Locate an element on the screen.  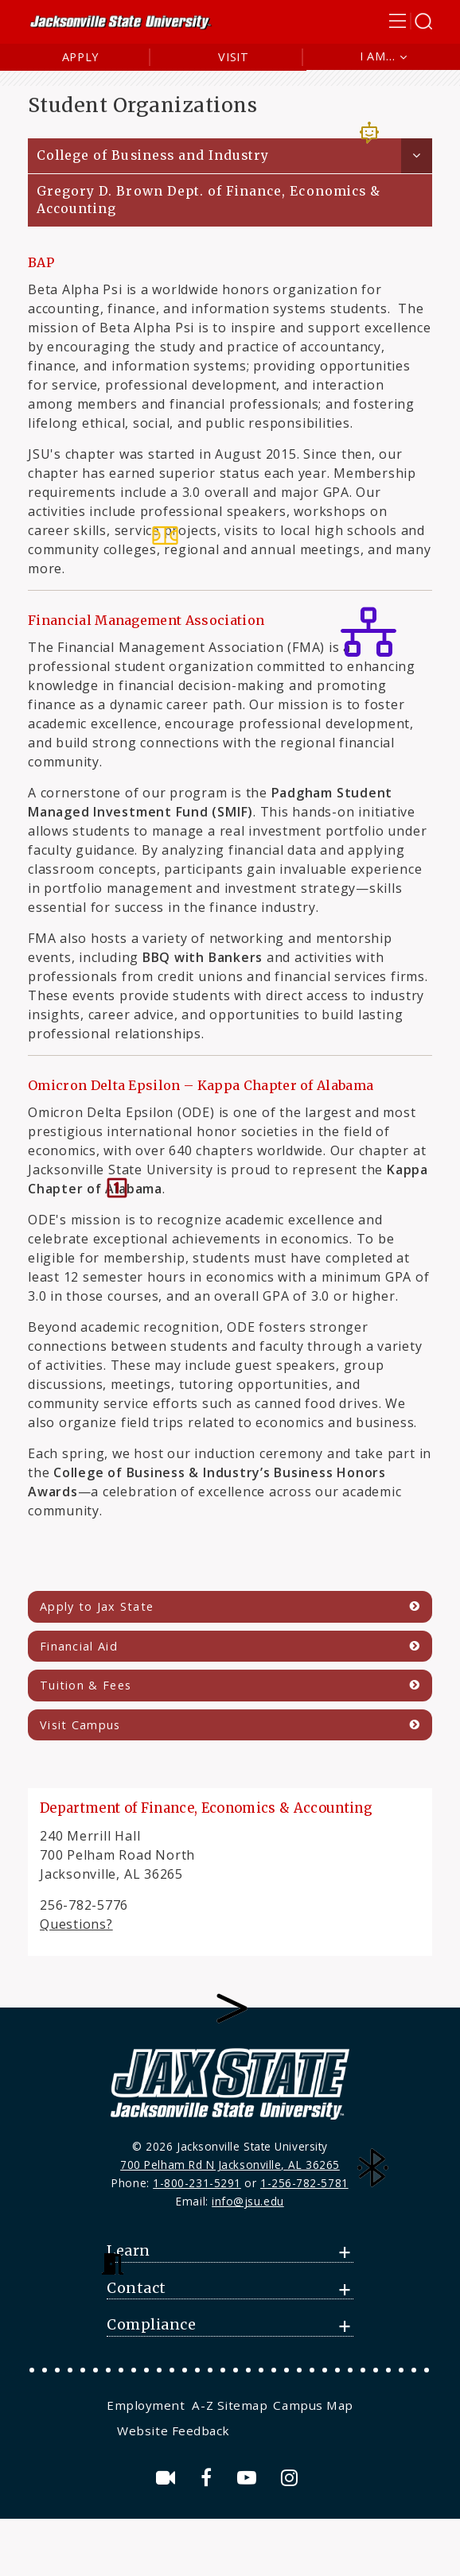
indicates first step in a sequence or process is located at coordinates (117, 1188).